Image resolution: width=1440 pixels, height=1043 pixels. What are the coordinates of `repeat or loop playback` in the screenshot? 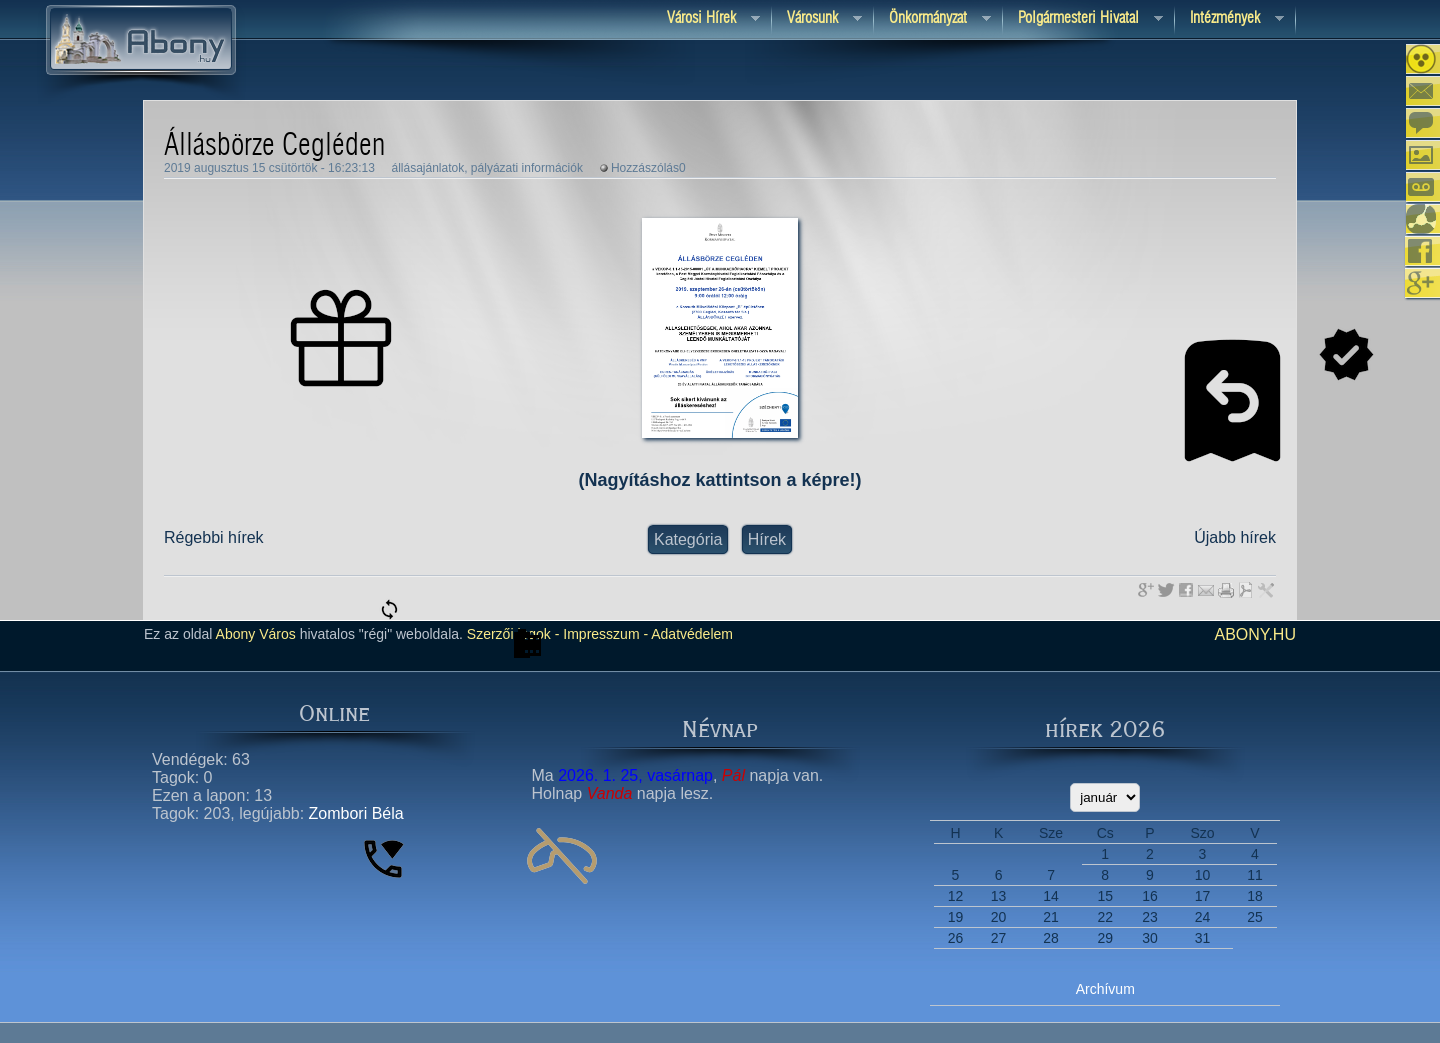 It's located at (389, 609).